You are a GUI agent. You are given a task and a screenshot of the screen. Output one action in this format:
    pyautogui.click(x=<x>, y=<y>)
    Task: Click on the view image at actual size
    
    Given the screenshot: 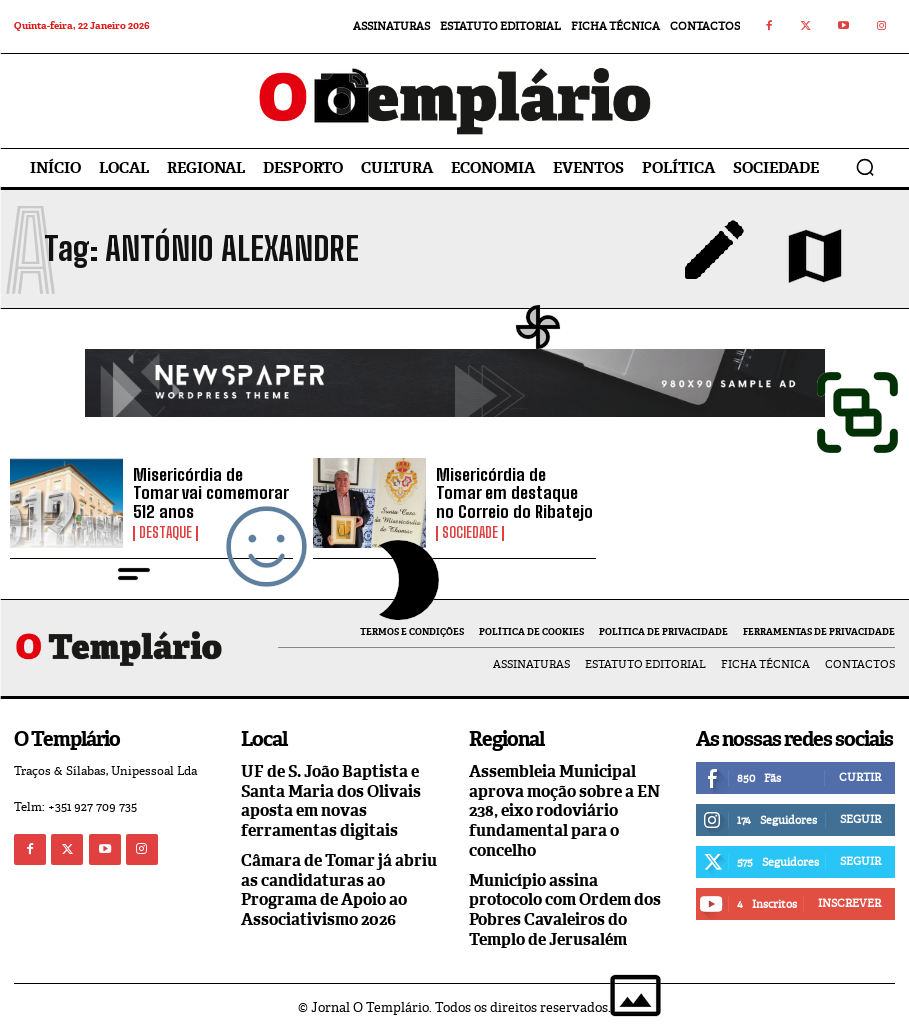 What is the action you would take?
    pyautogui.click(x=635, y=995)
    